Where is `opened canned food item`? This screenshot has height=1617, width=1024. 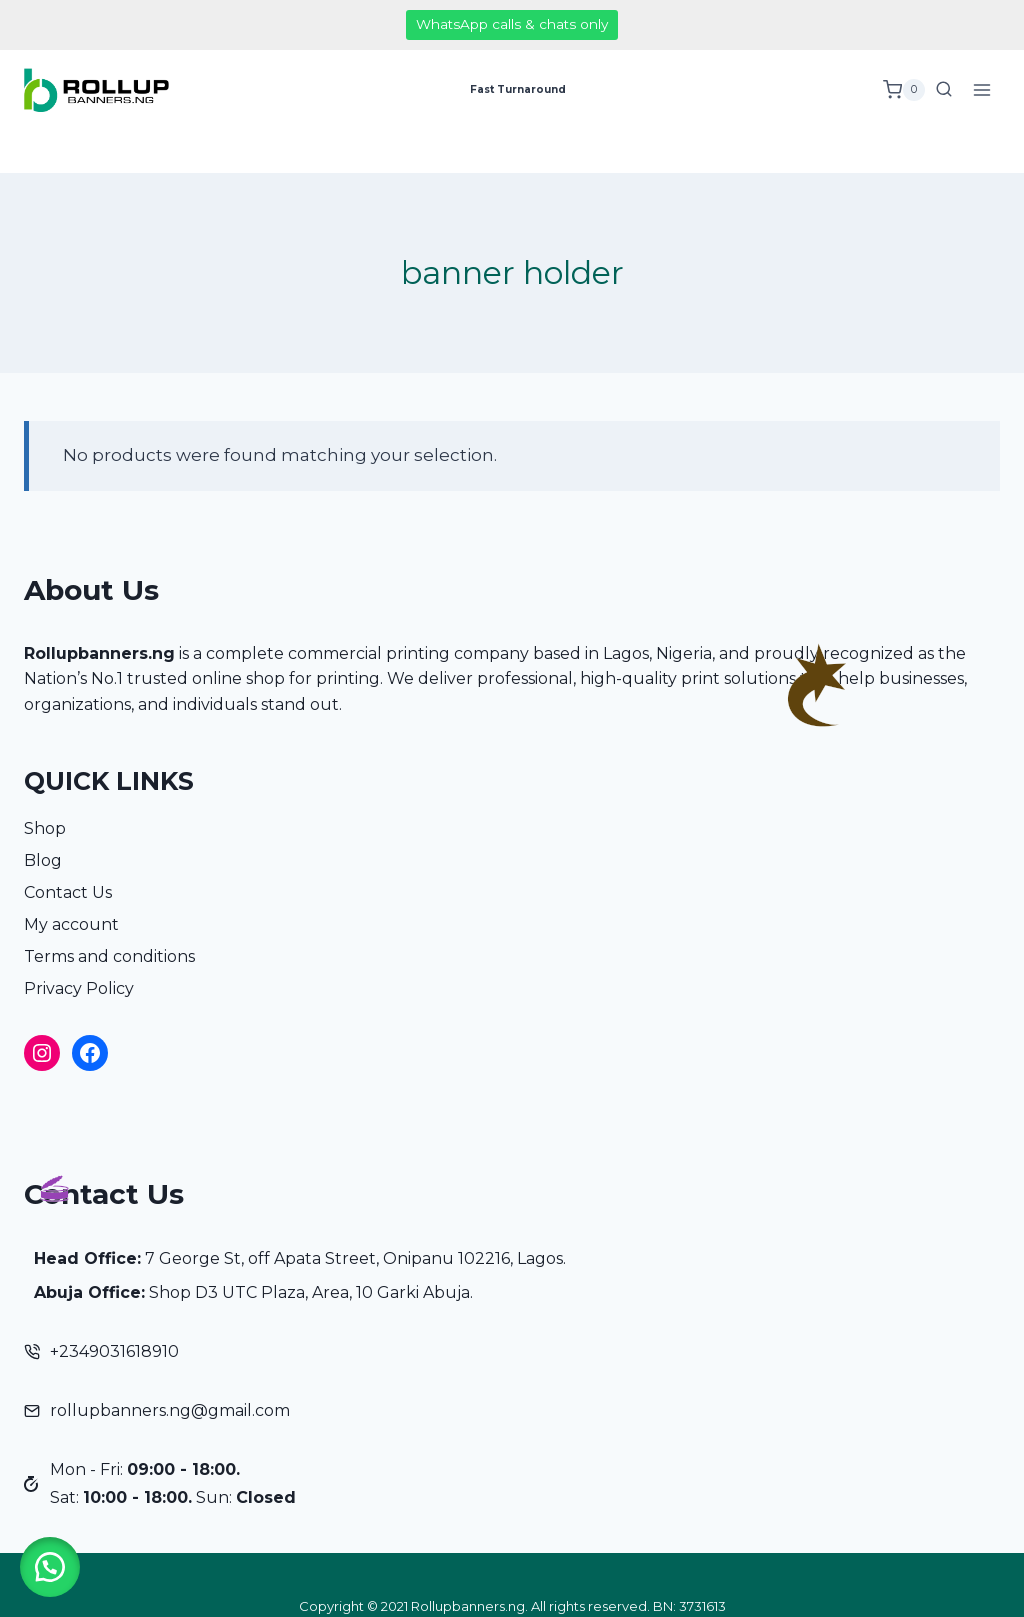
opened canned food item is located at coordinates (54, 1188).